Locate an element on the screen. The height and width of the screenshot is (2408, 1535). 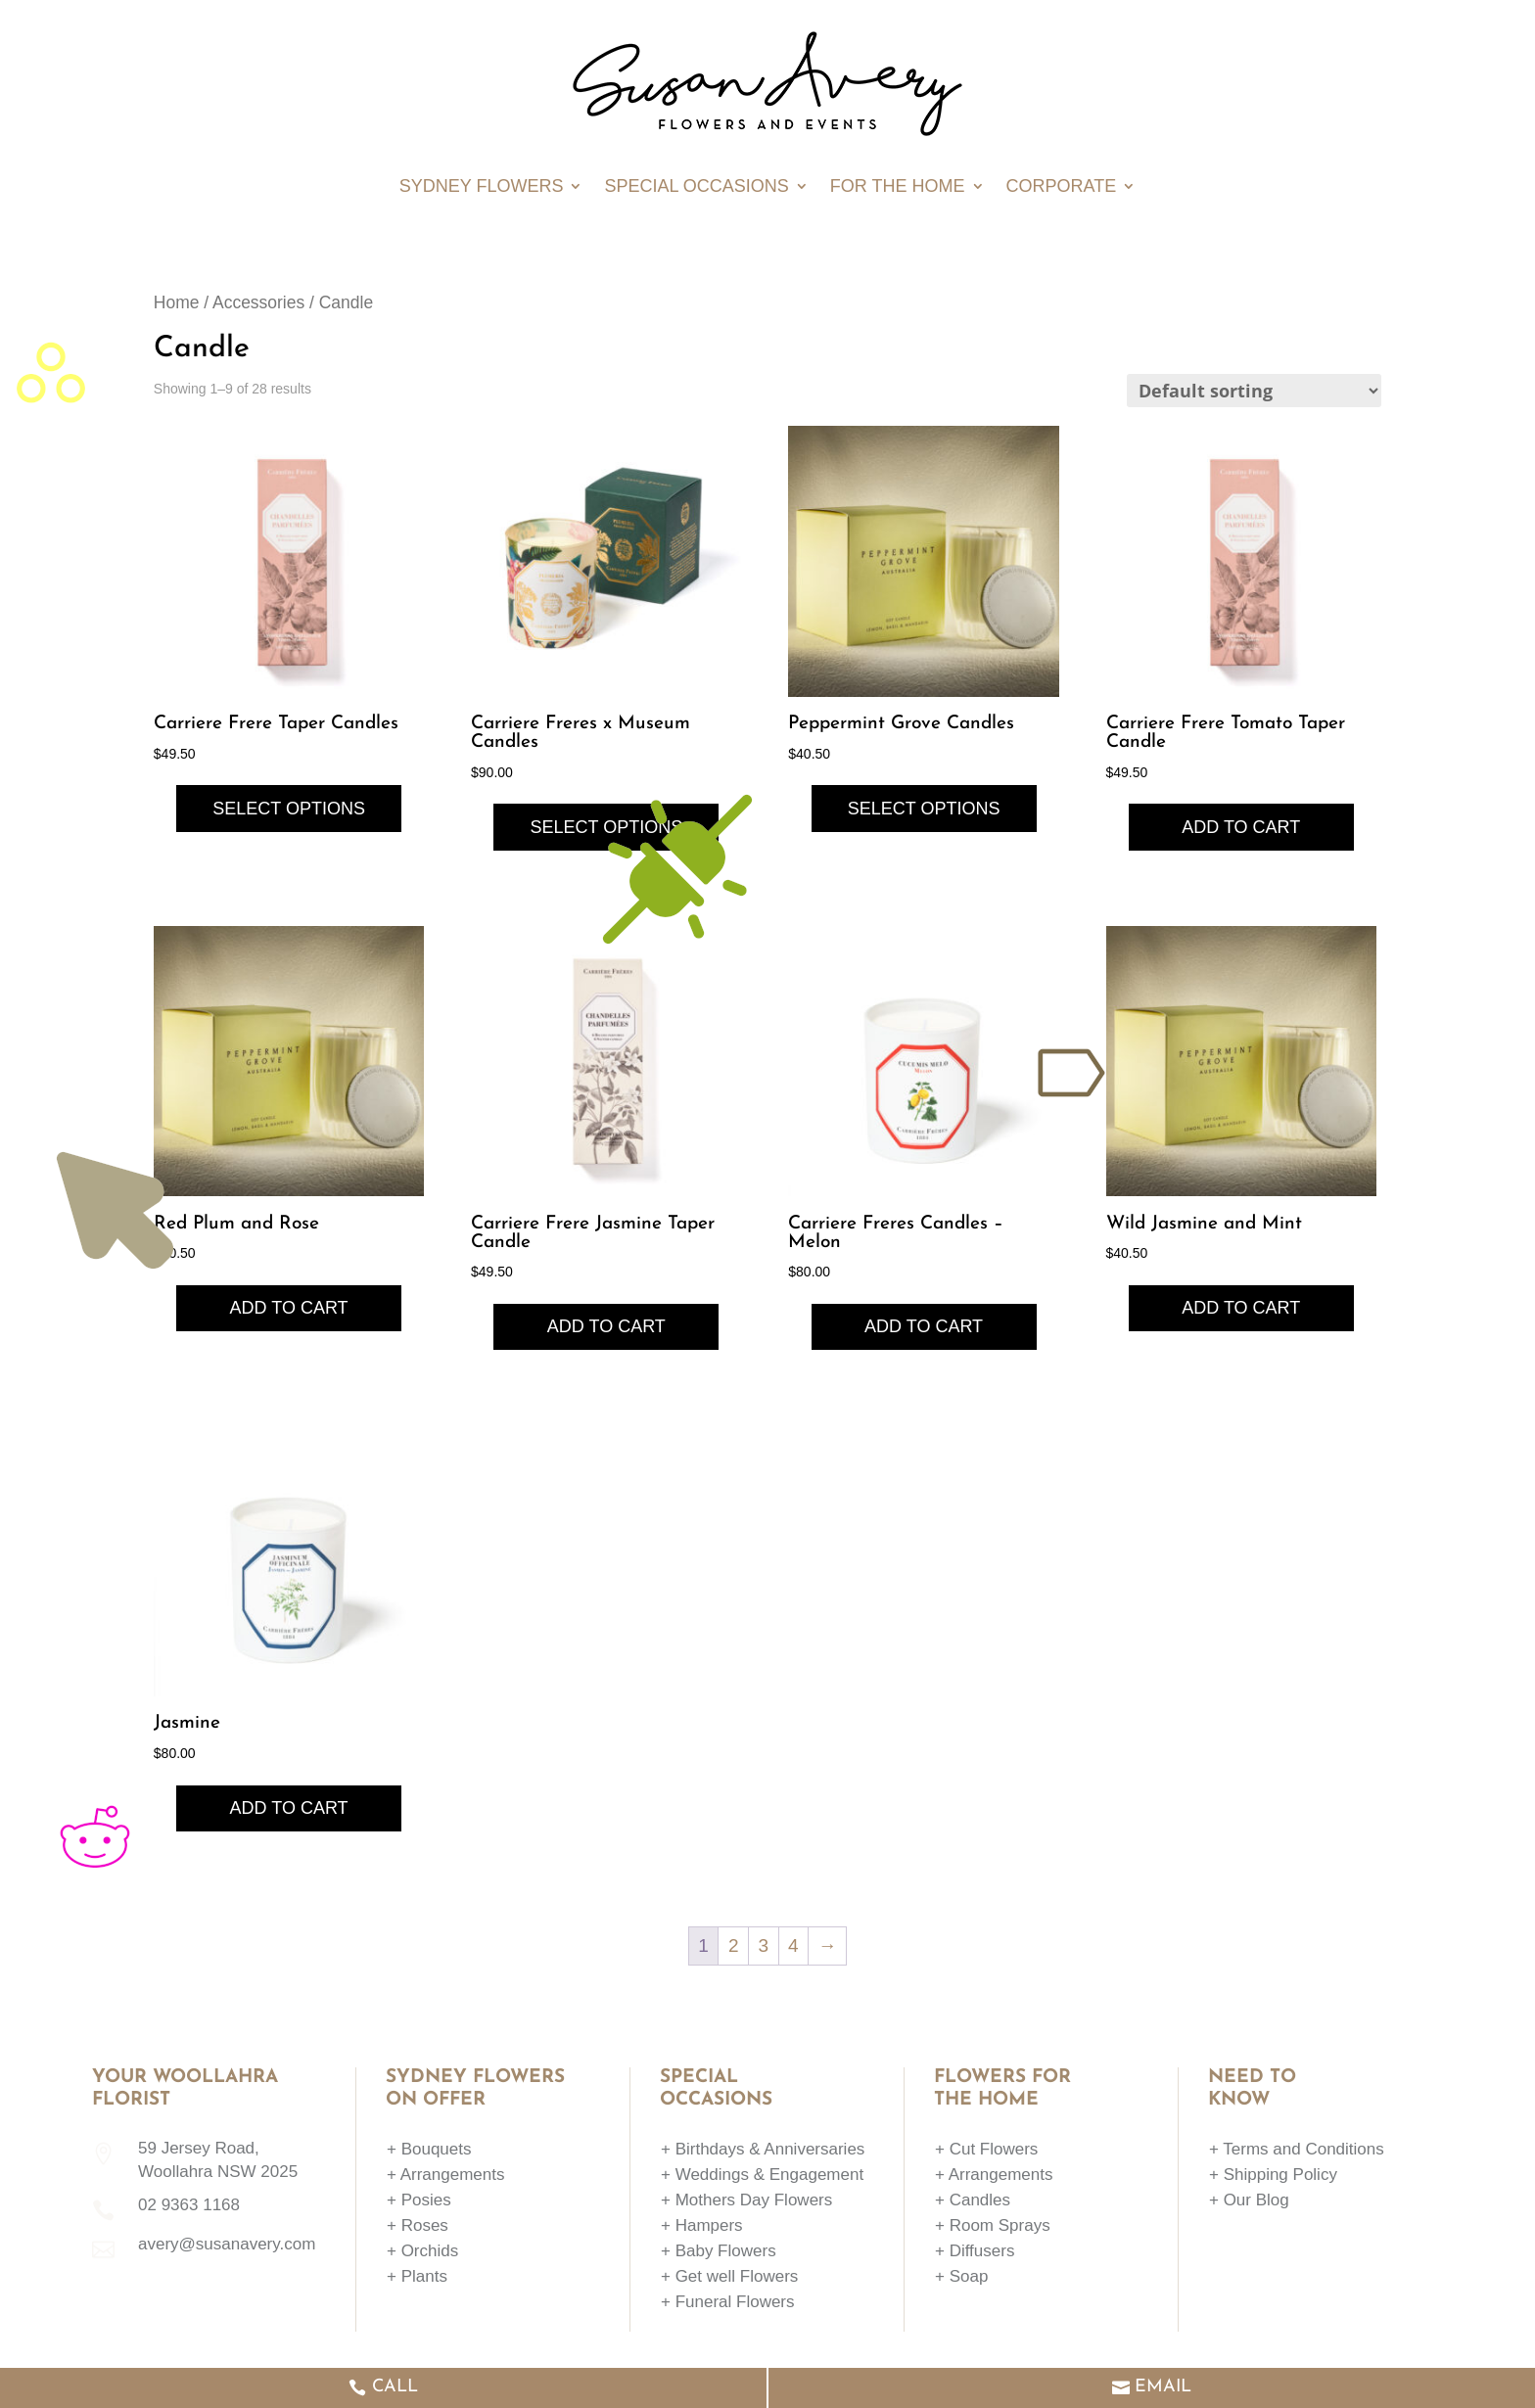
group or cluster related items is located at coordinates (51, 374).